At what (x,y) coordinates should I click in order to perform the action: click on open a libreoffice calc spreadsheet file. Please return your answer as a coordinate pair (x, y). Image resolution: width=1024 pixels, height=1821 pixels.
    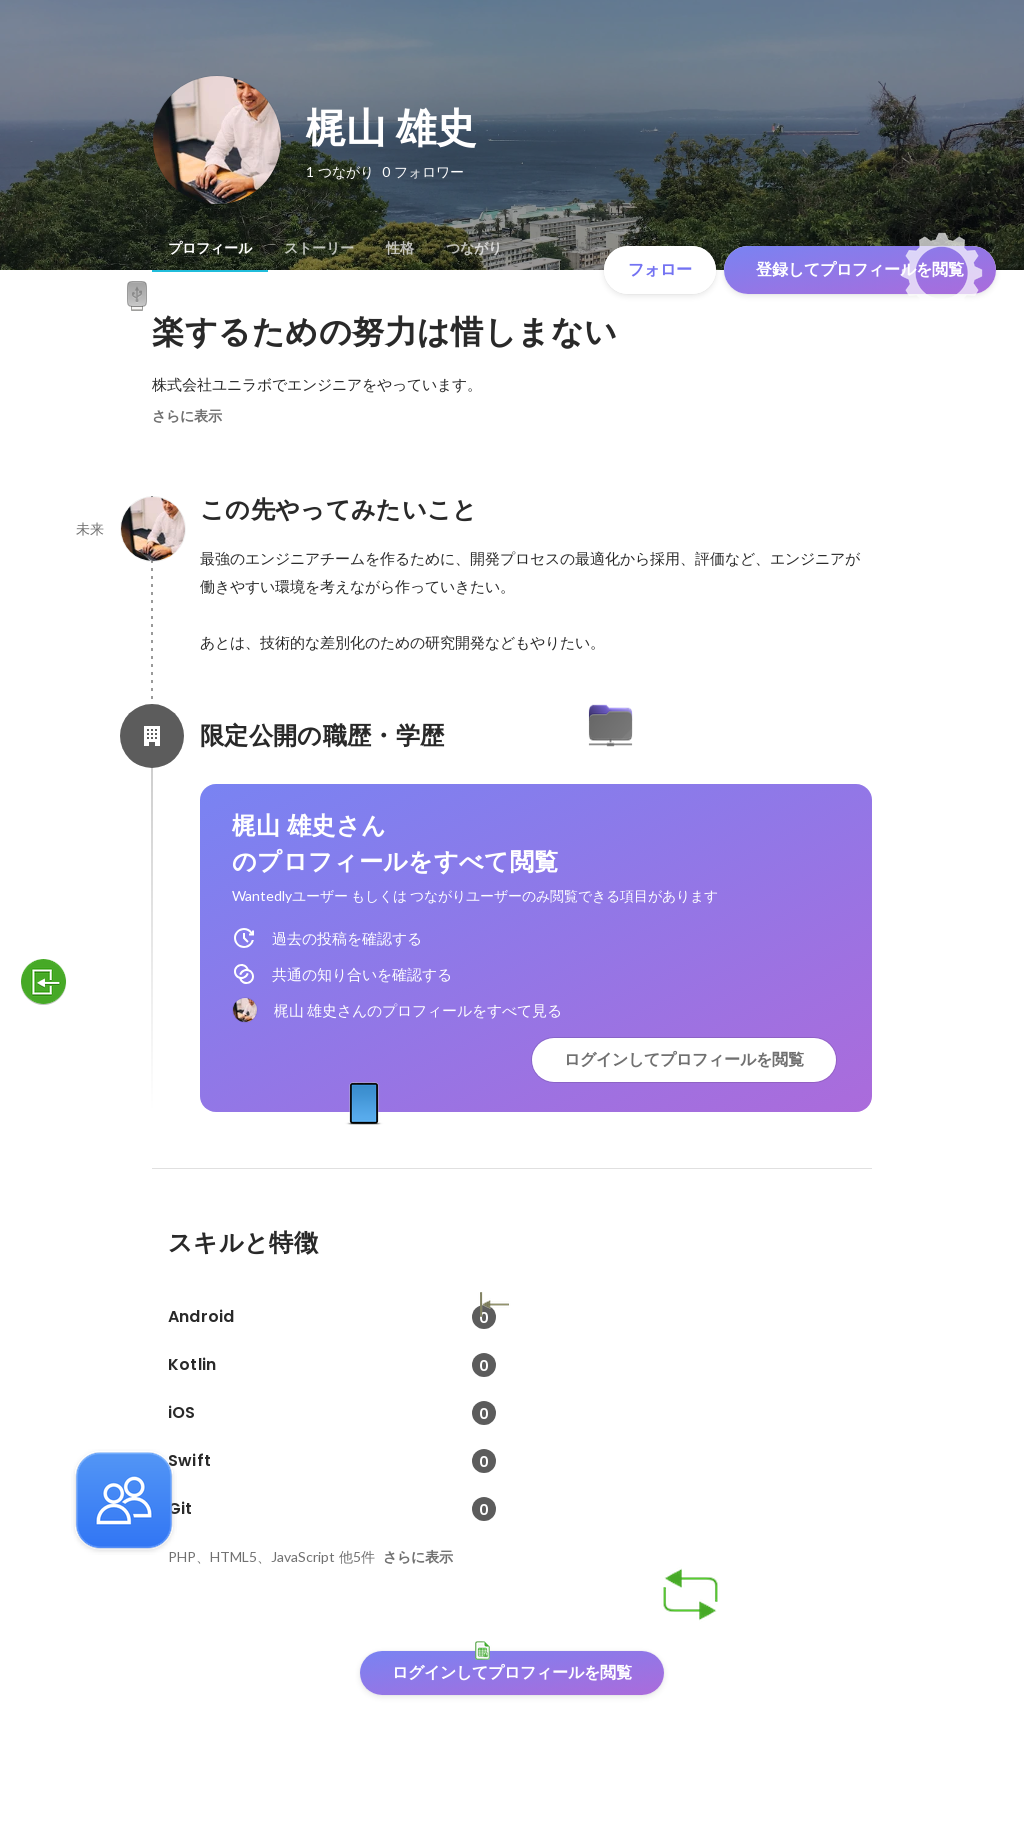
    Looking at the image, I should click on (482, 1650).